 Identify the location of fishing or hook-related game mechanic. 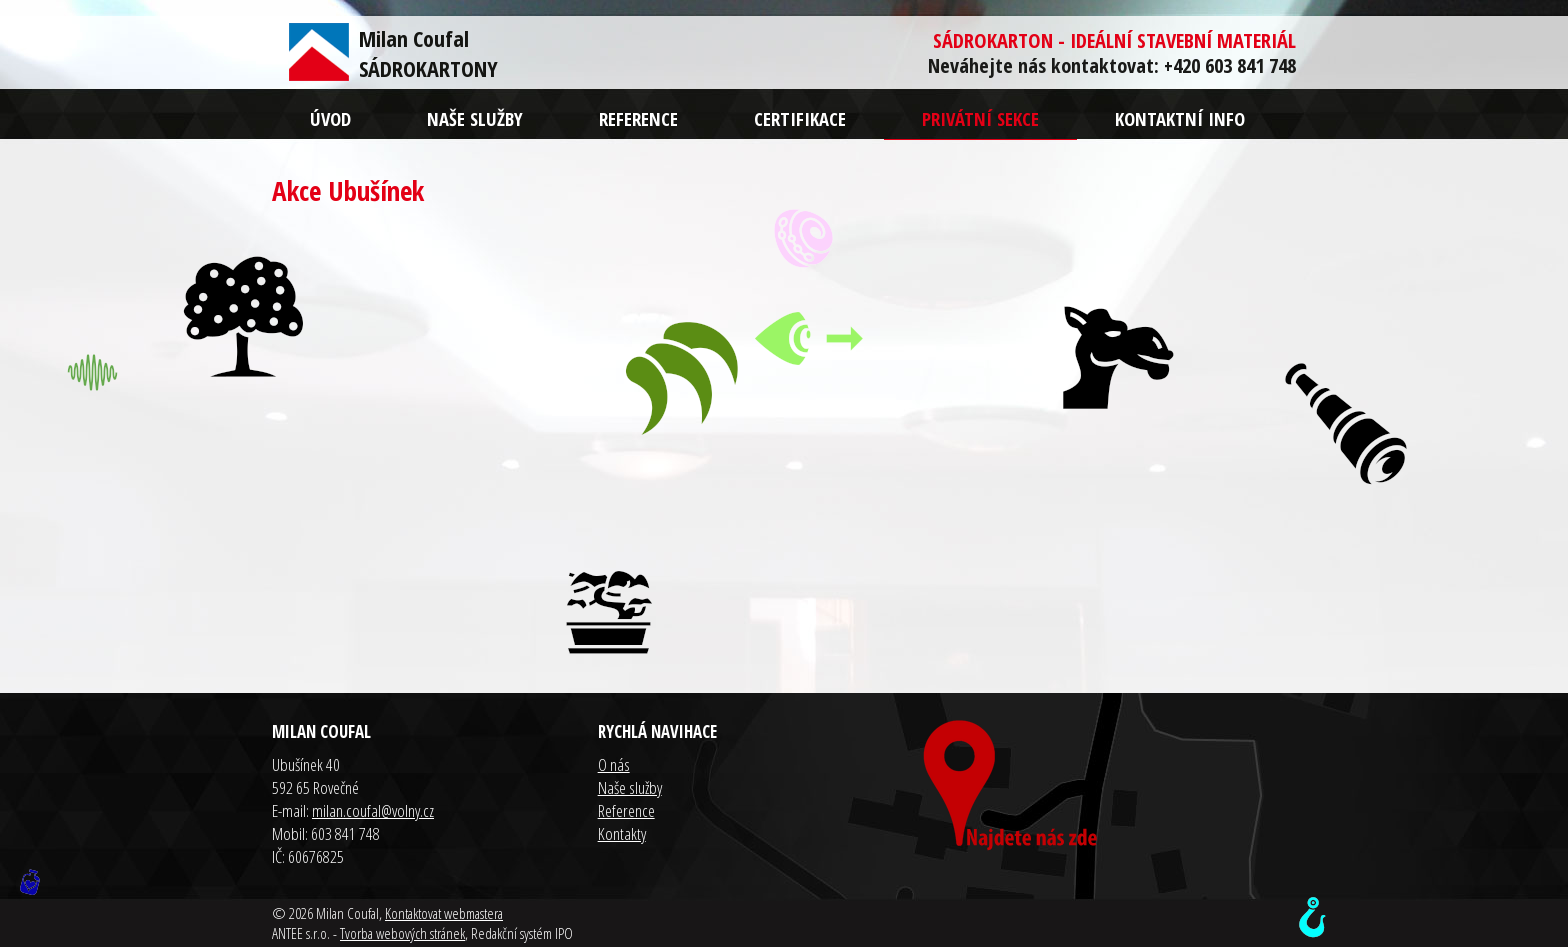
(1312, 917).